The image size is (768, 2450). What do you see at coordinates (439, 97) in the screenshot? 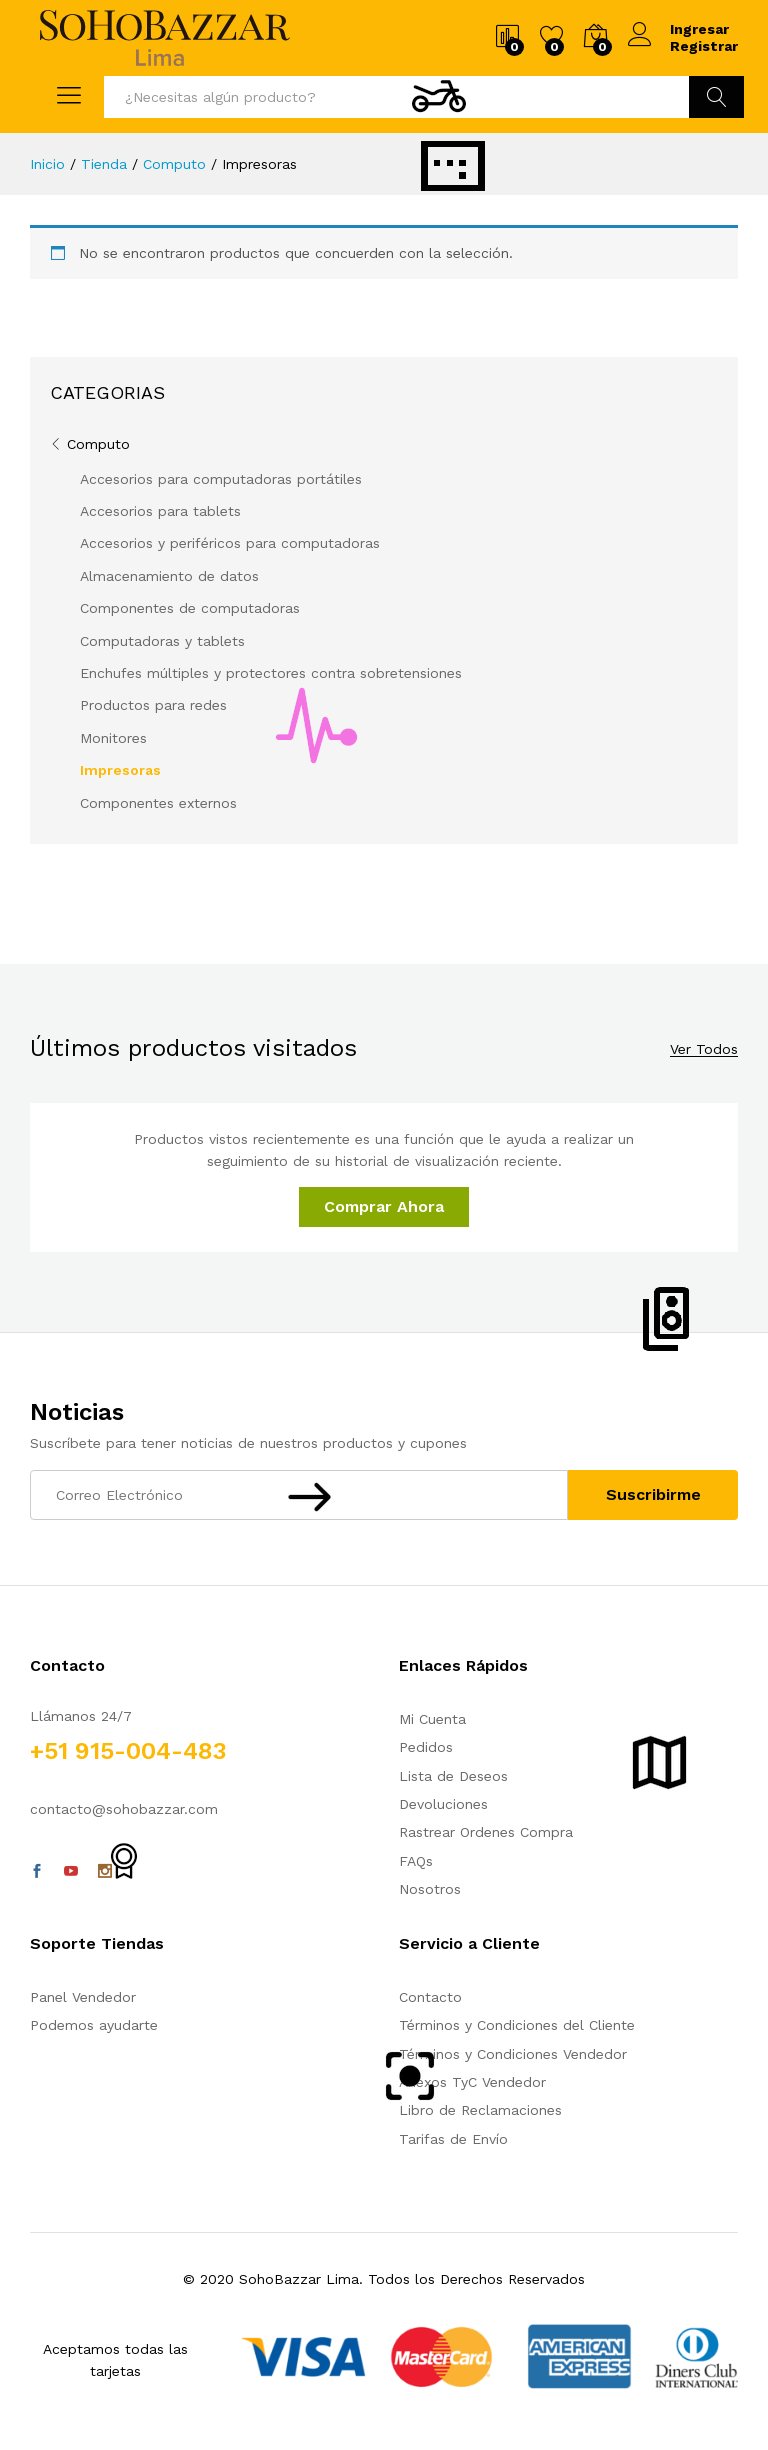
I see `select motorcycle as vehicle type` at bounding box center [439, 97].